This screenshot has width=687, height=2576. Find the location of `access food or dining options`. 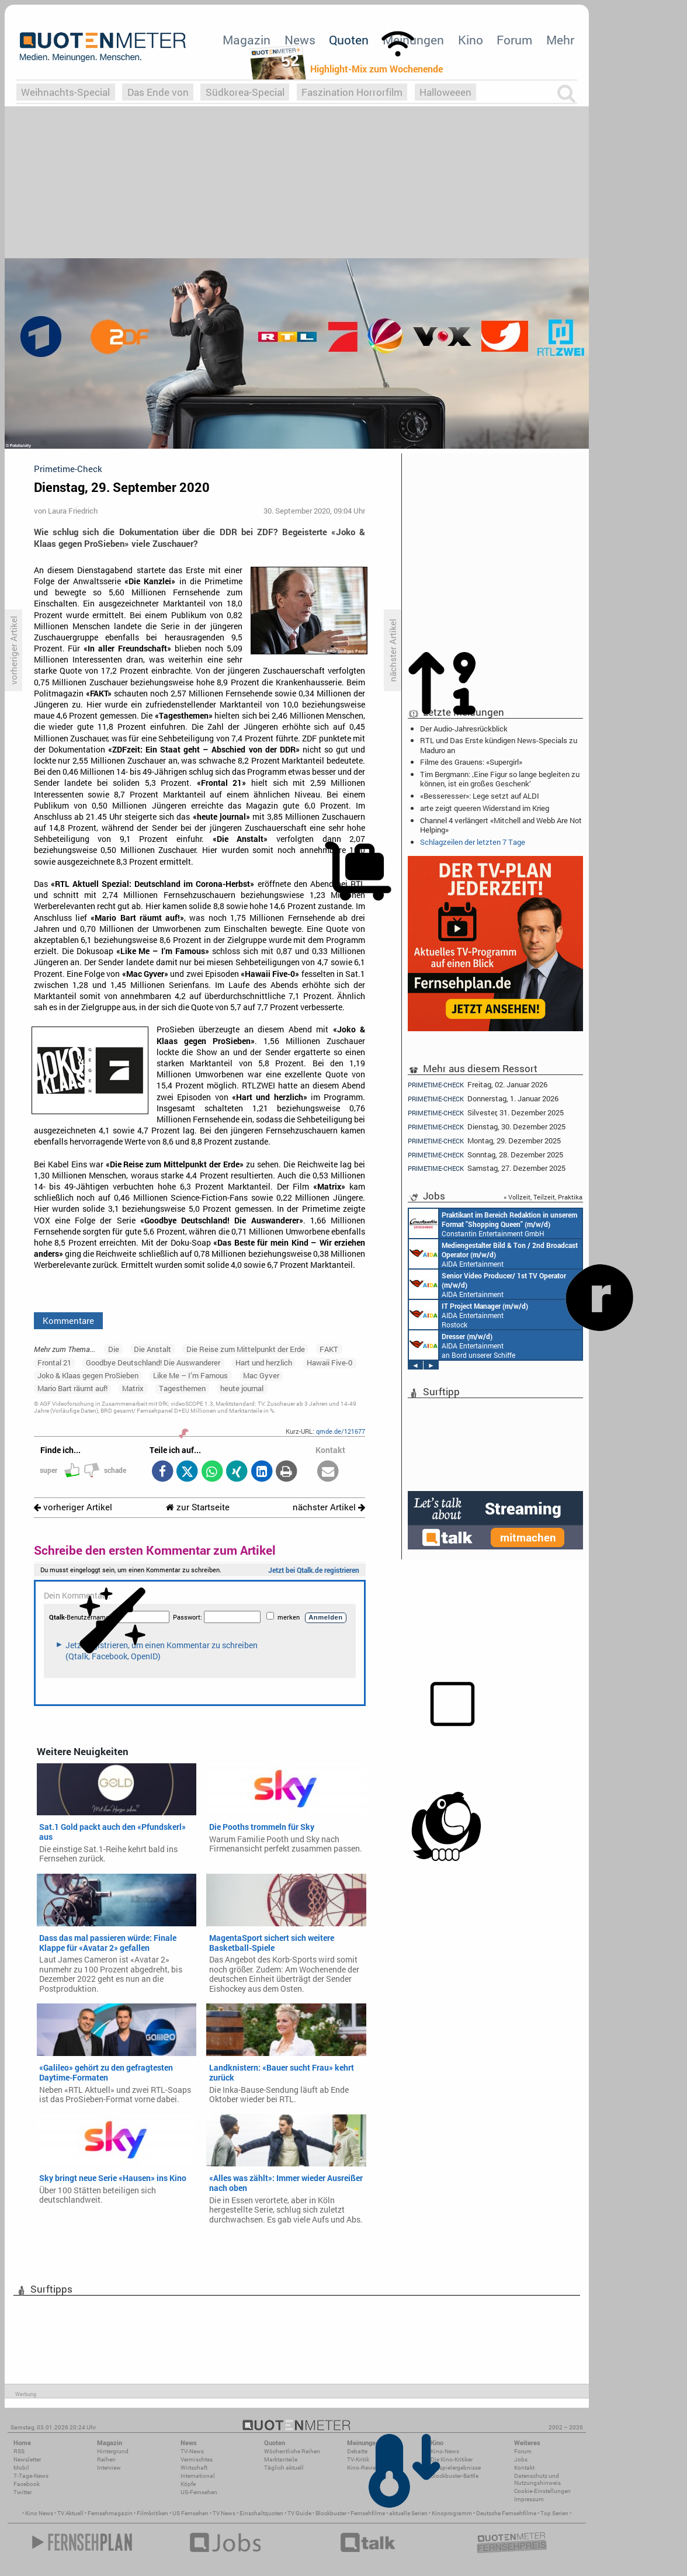

access food or dining options is located at coordinates (183, 1433).